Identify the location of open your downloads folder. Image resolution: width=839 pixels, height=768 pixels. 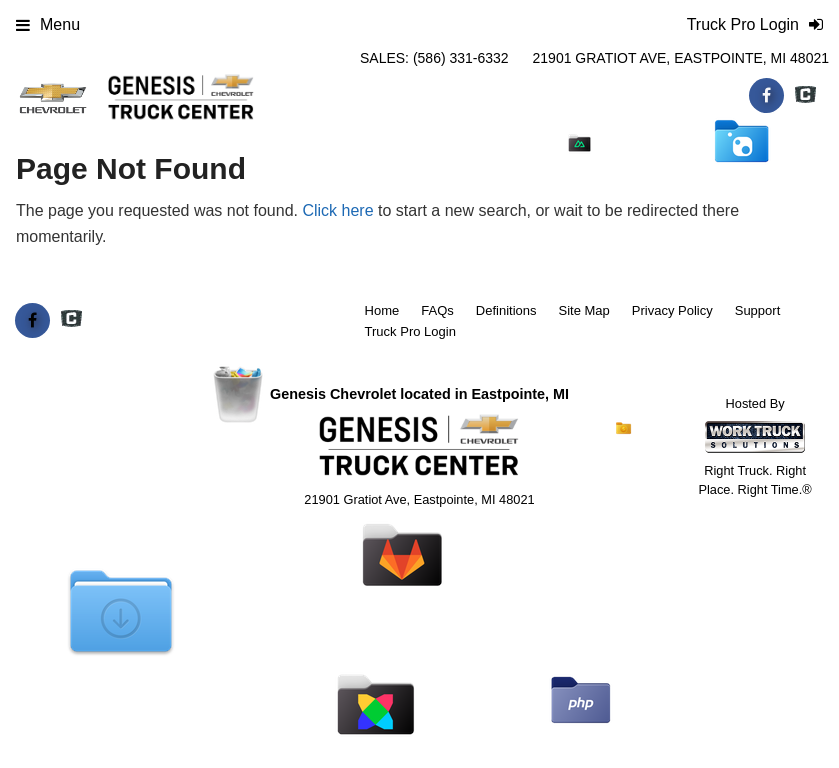
(121, 611).